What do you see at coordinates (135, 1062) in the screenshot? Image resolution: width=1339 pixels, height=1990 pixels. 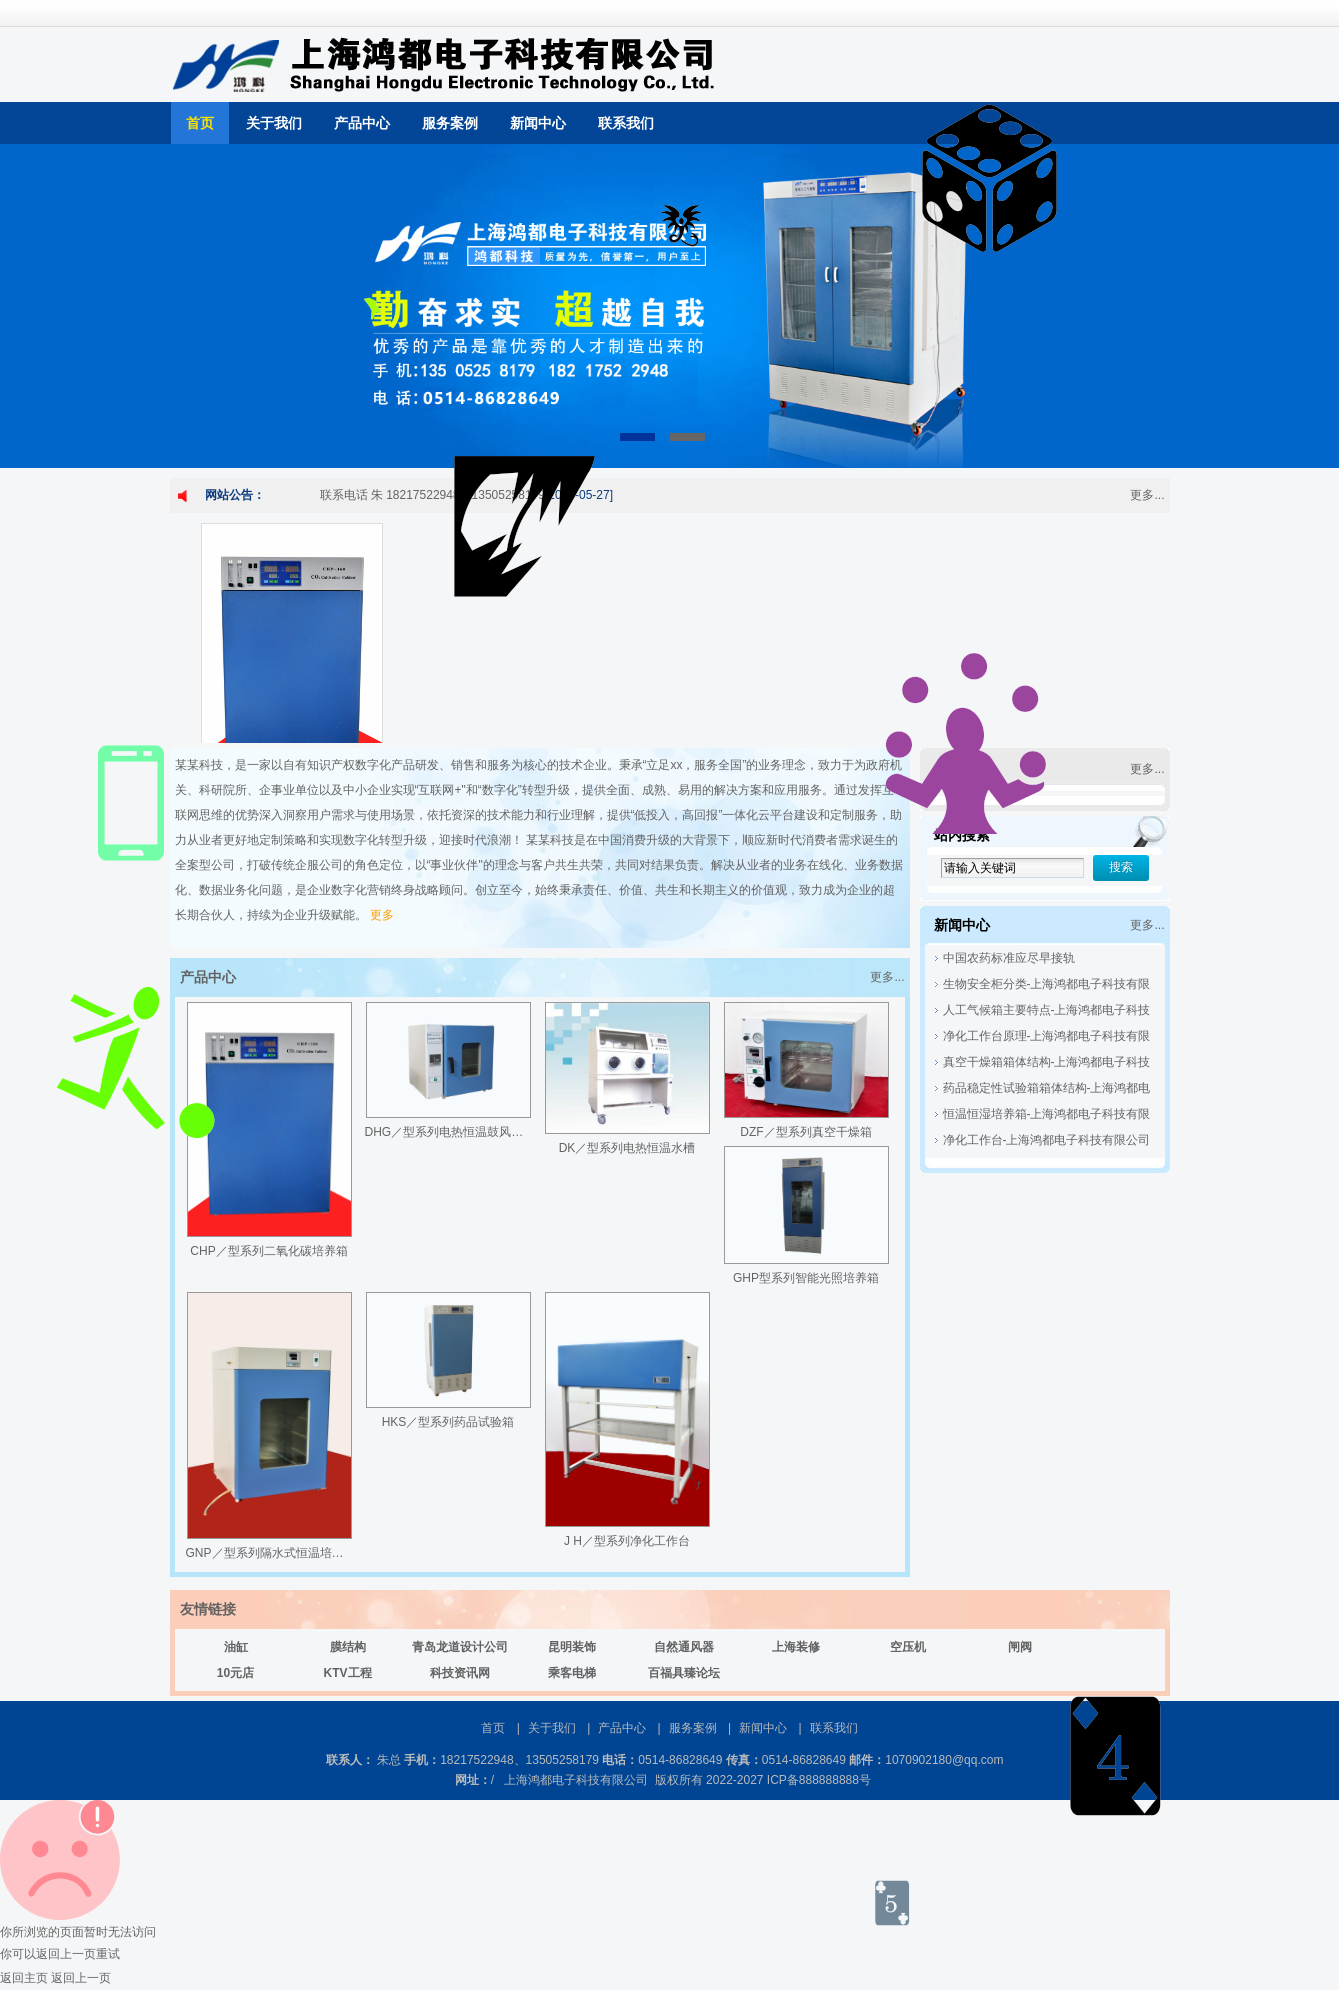 I see `access soccer or football games` at bounding box center [135, 1062].